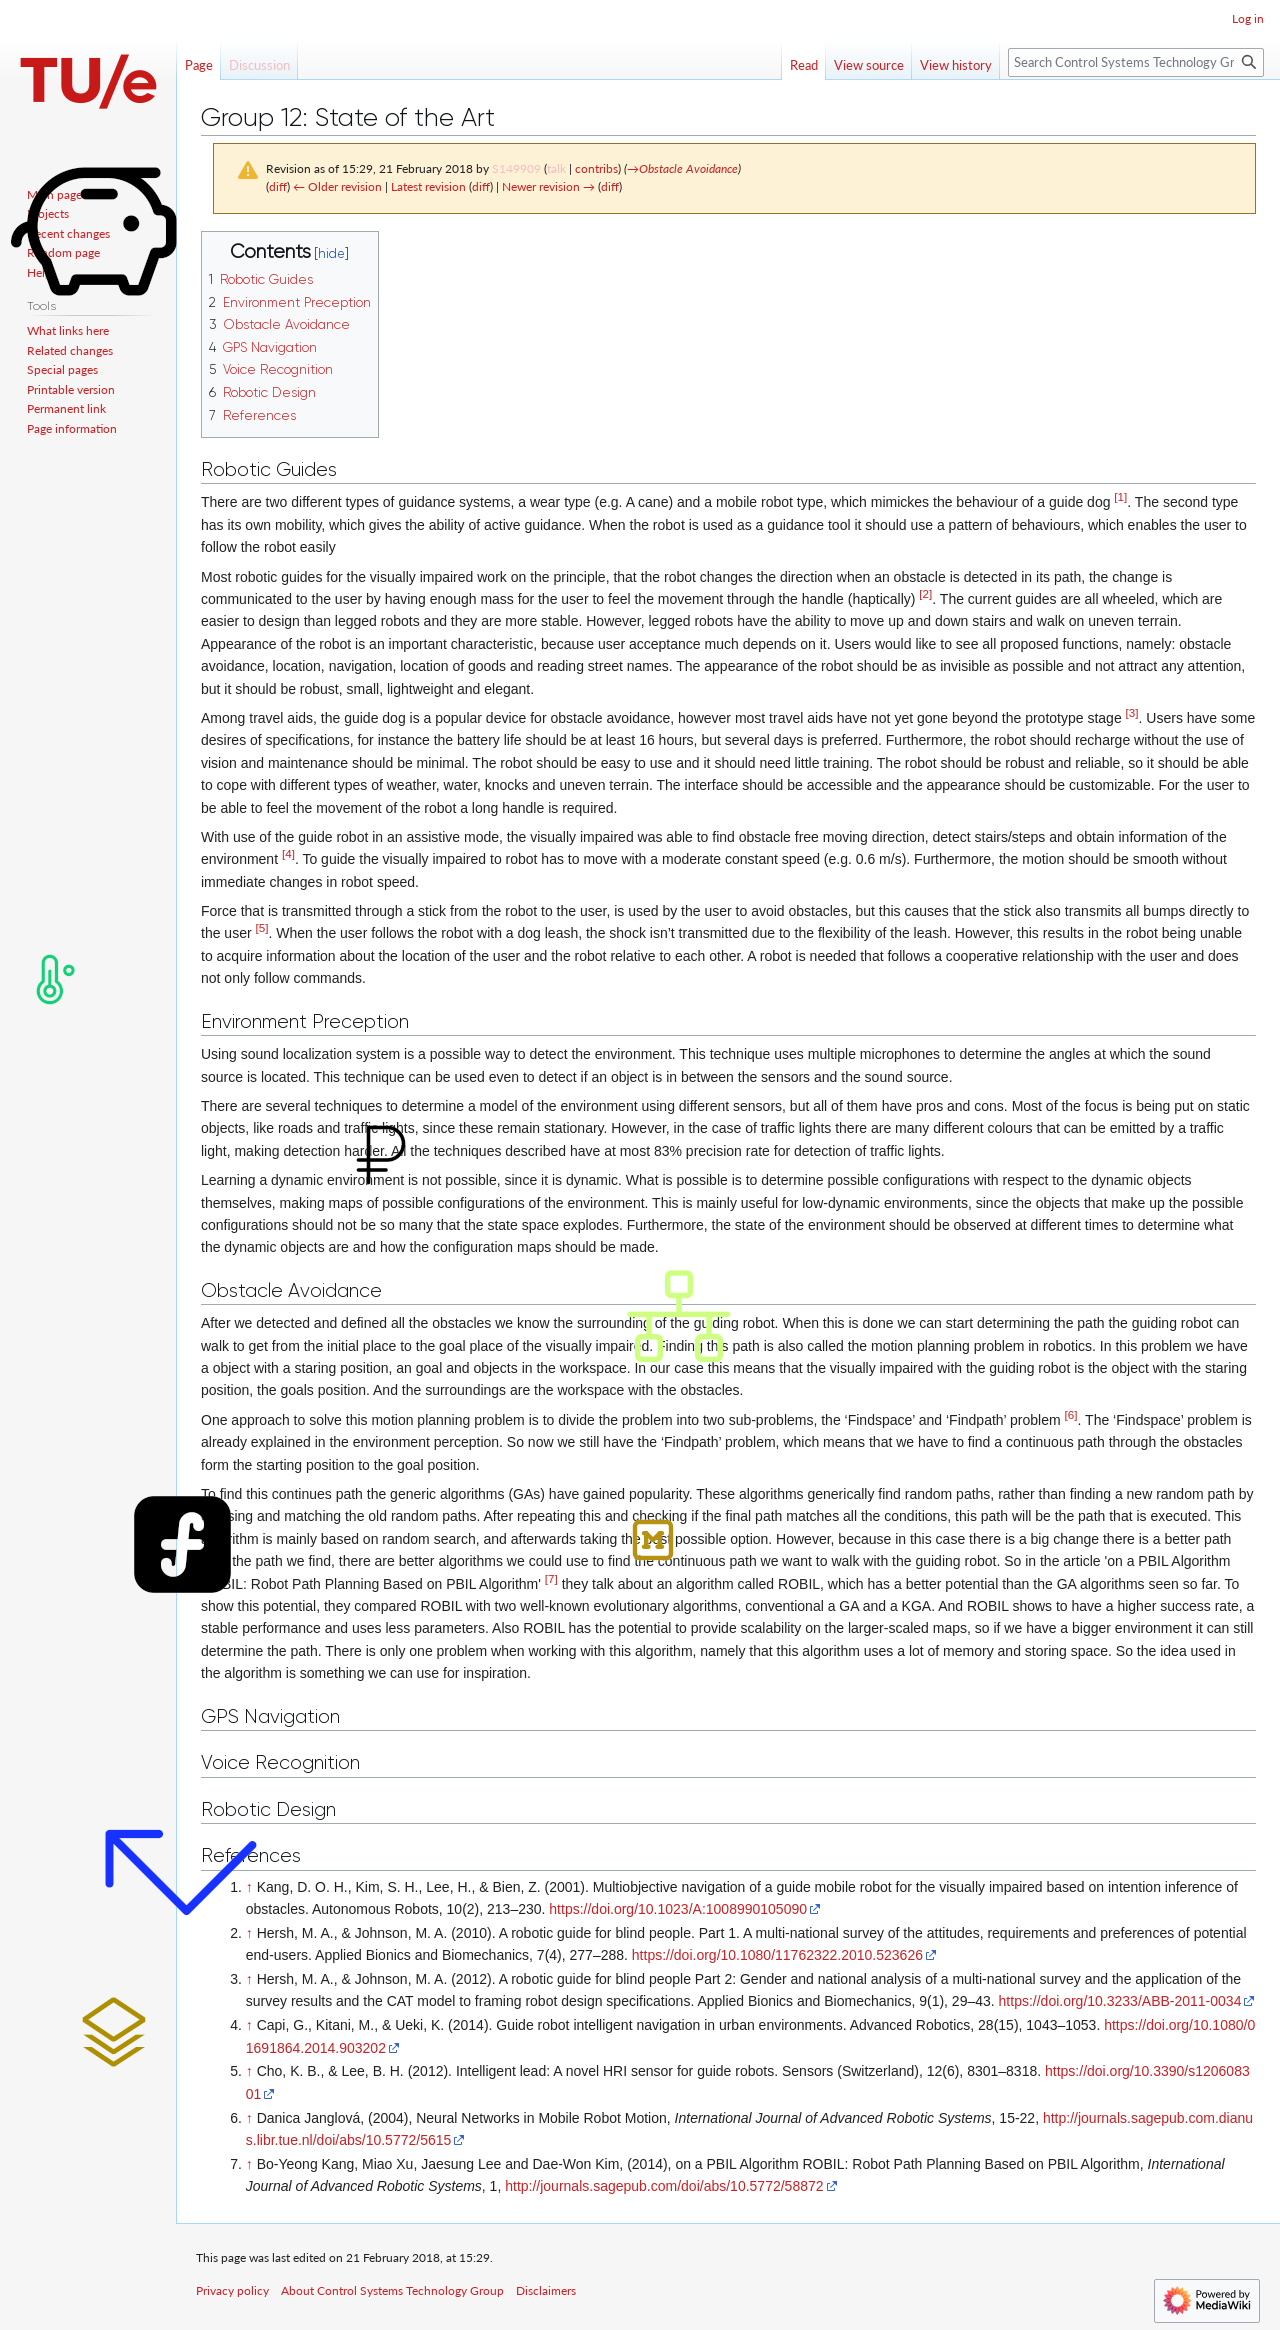 This screenshot has height=2330, width=1280. What do you see at coordinates (51, 979) in the screenshot?
I see `view current temperature reading` at bounding box center [51, 979].